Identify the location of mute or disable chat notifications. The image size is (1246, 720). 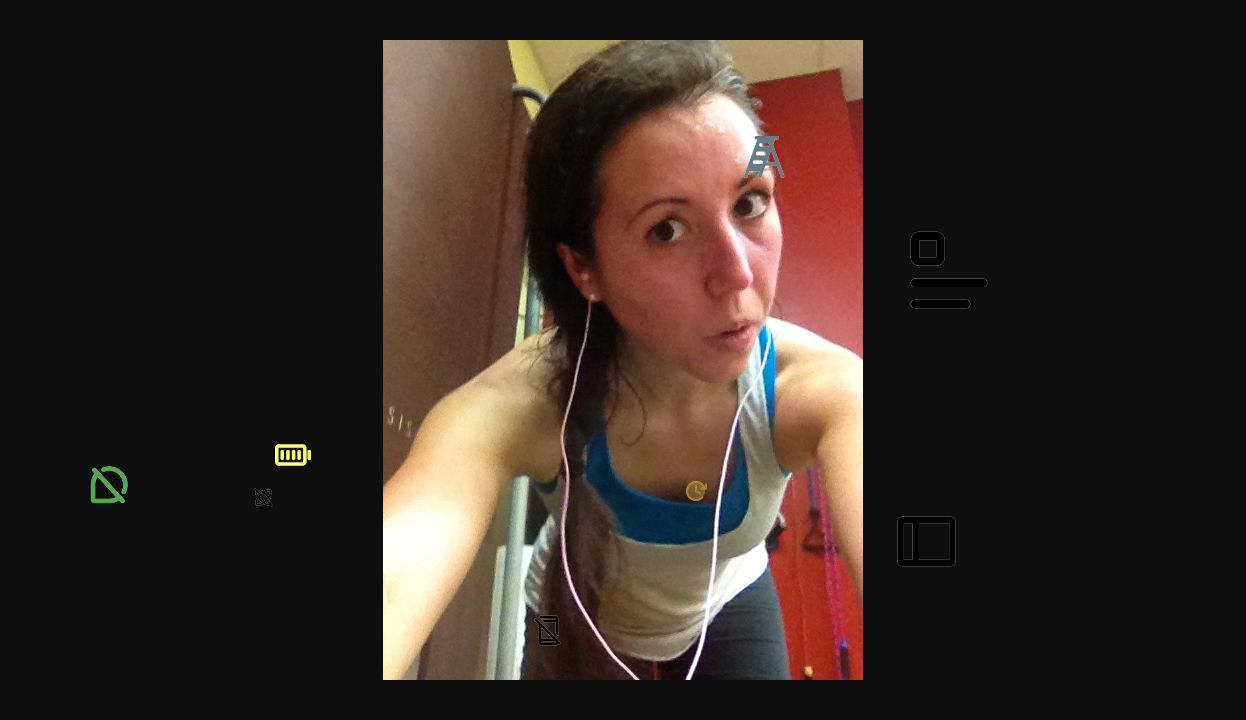
(108, 485).